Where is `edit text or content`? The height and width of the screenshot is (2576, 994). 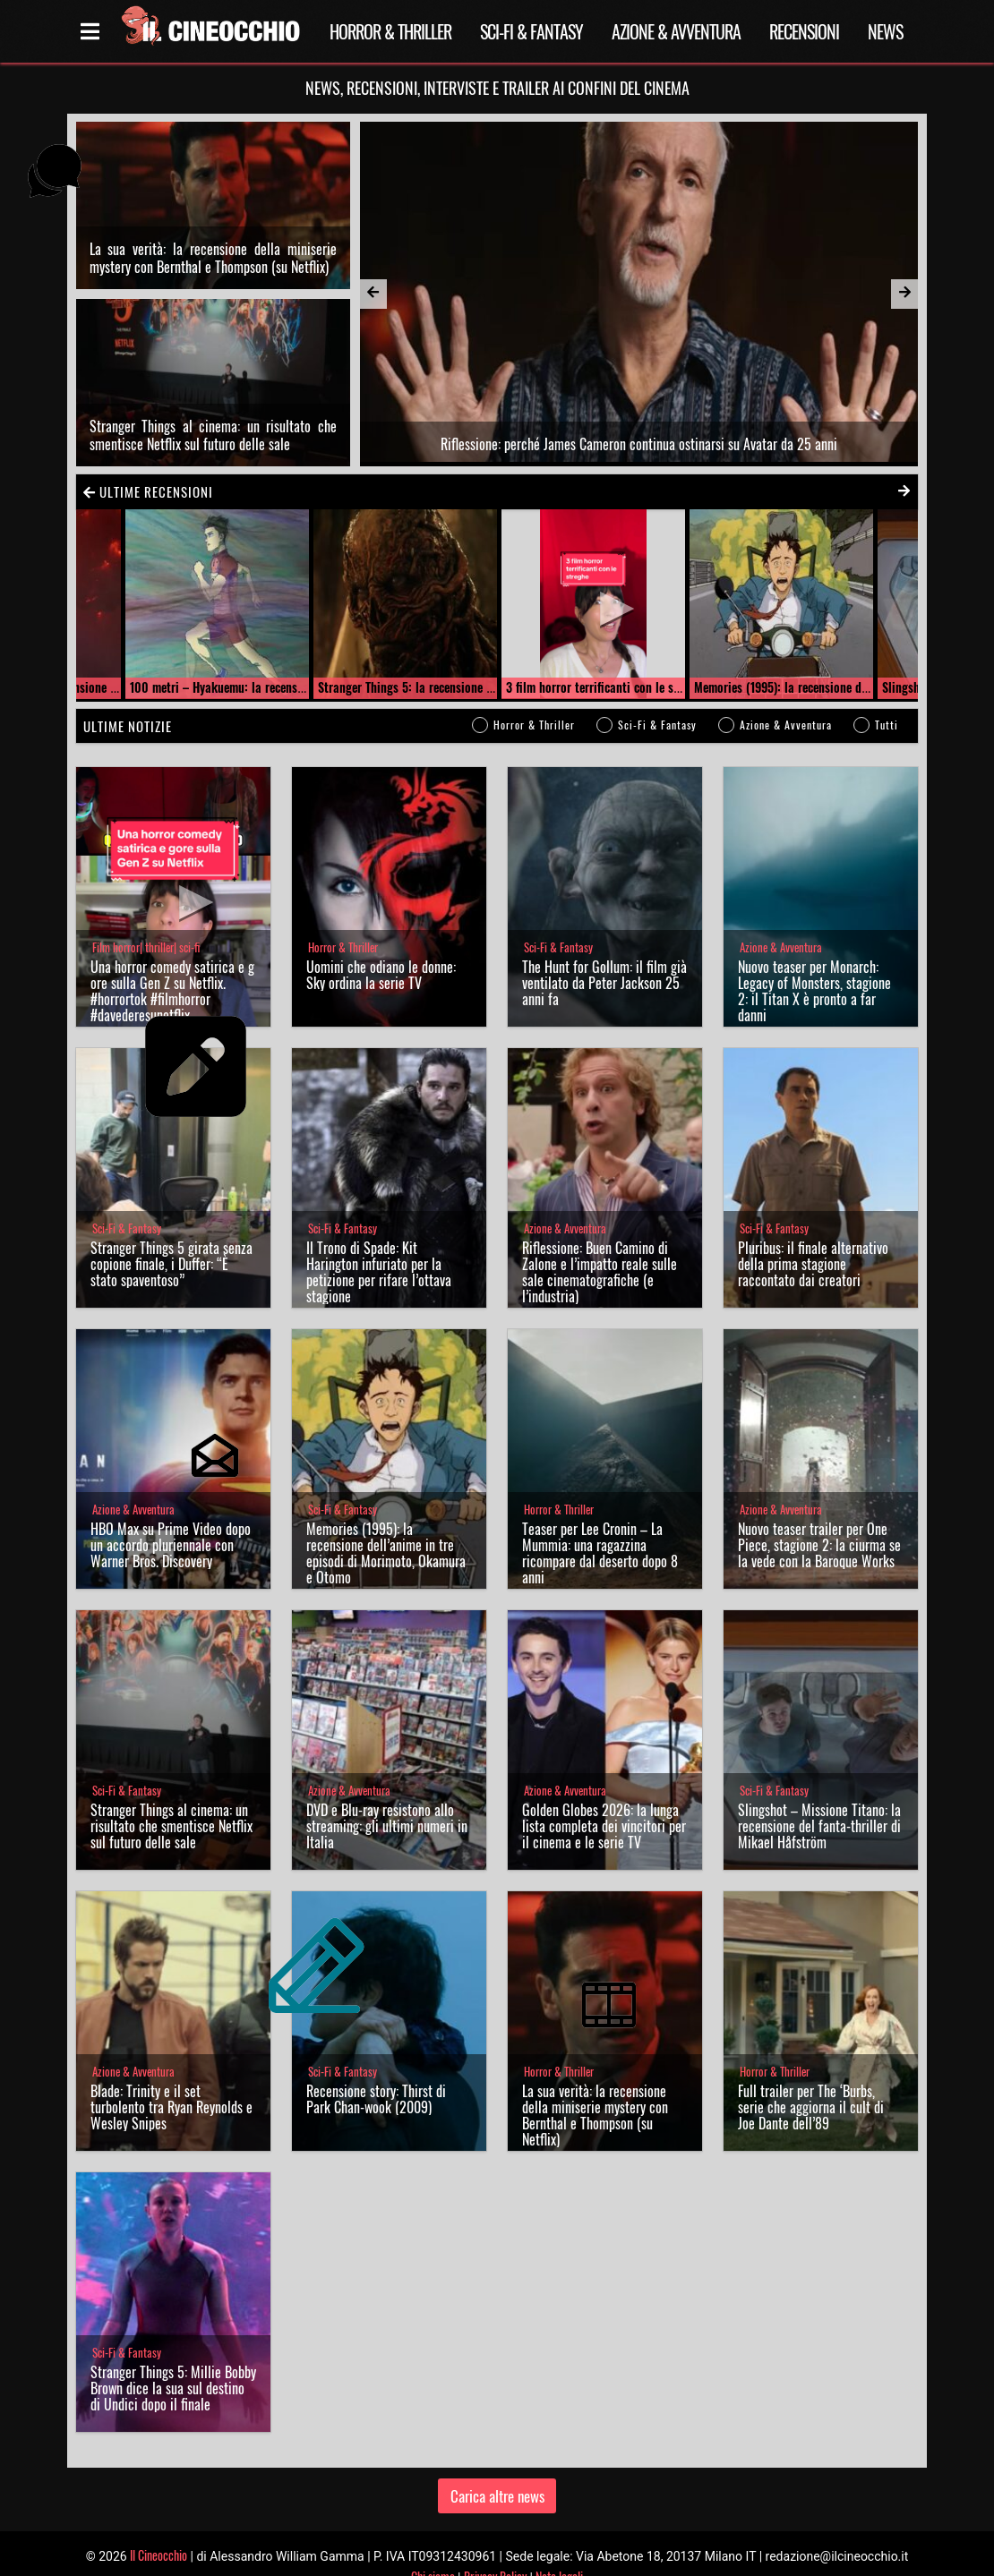
edit text or content is located at coordinates (314, 1967).